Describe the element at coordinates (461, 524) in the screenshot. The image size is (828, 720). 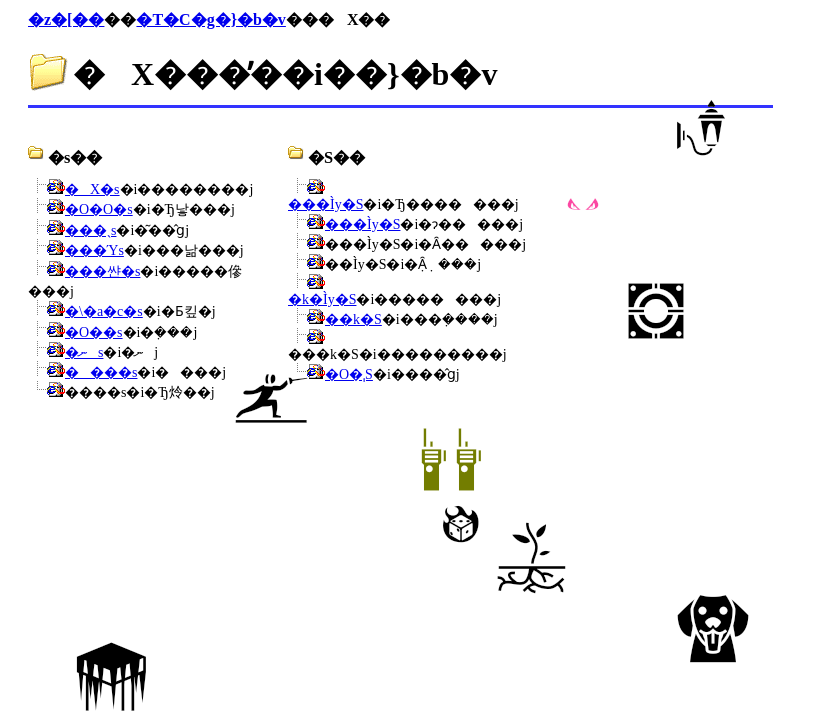
I see `activate a risky or high-stakes game mode` at that location.